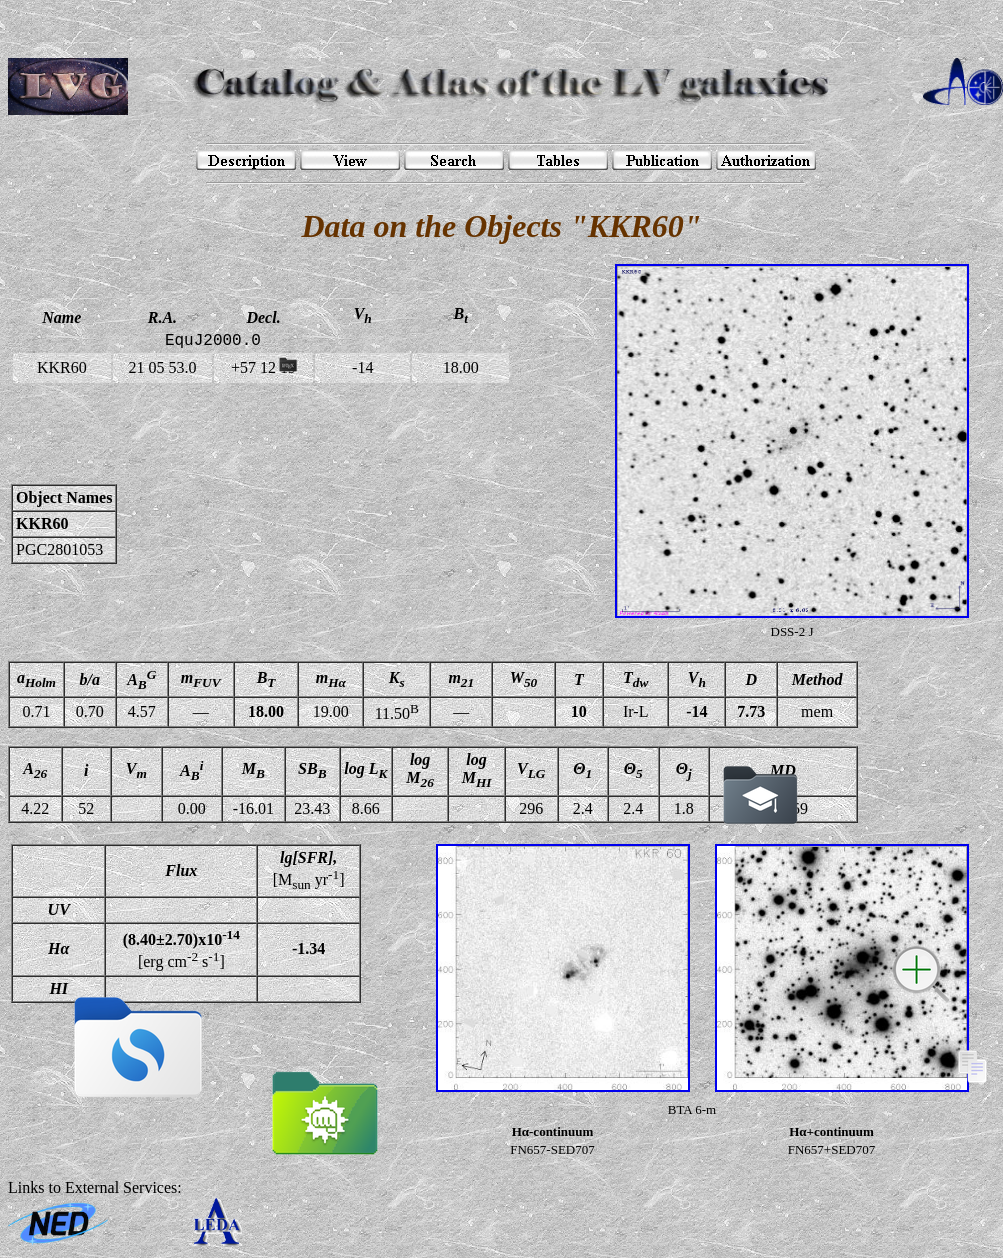 The image size is (1003, 1258). Describe the element at coordinates (972, 1066) in the screenshot. I see `copy selected content to clipboard` at that location.